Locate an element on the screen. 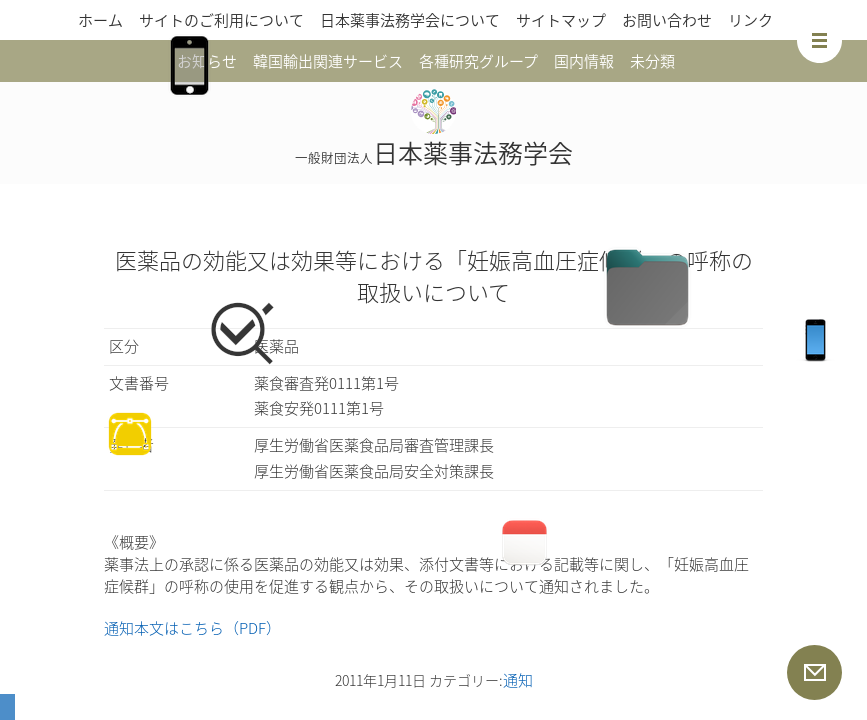  open system configuration or setup assistant is located at coordinates (242, 333).